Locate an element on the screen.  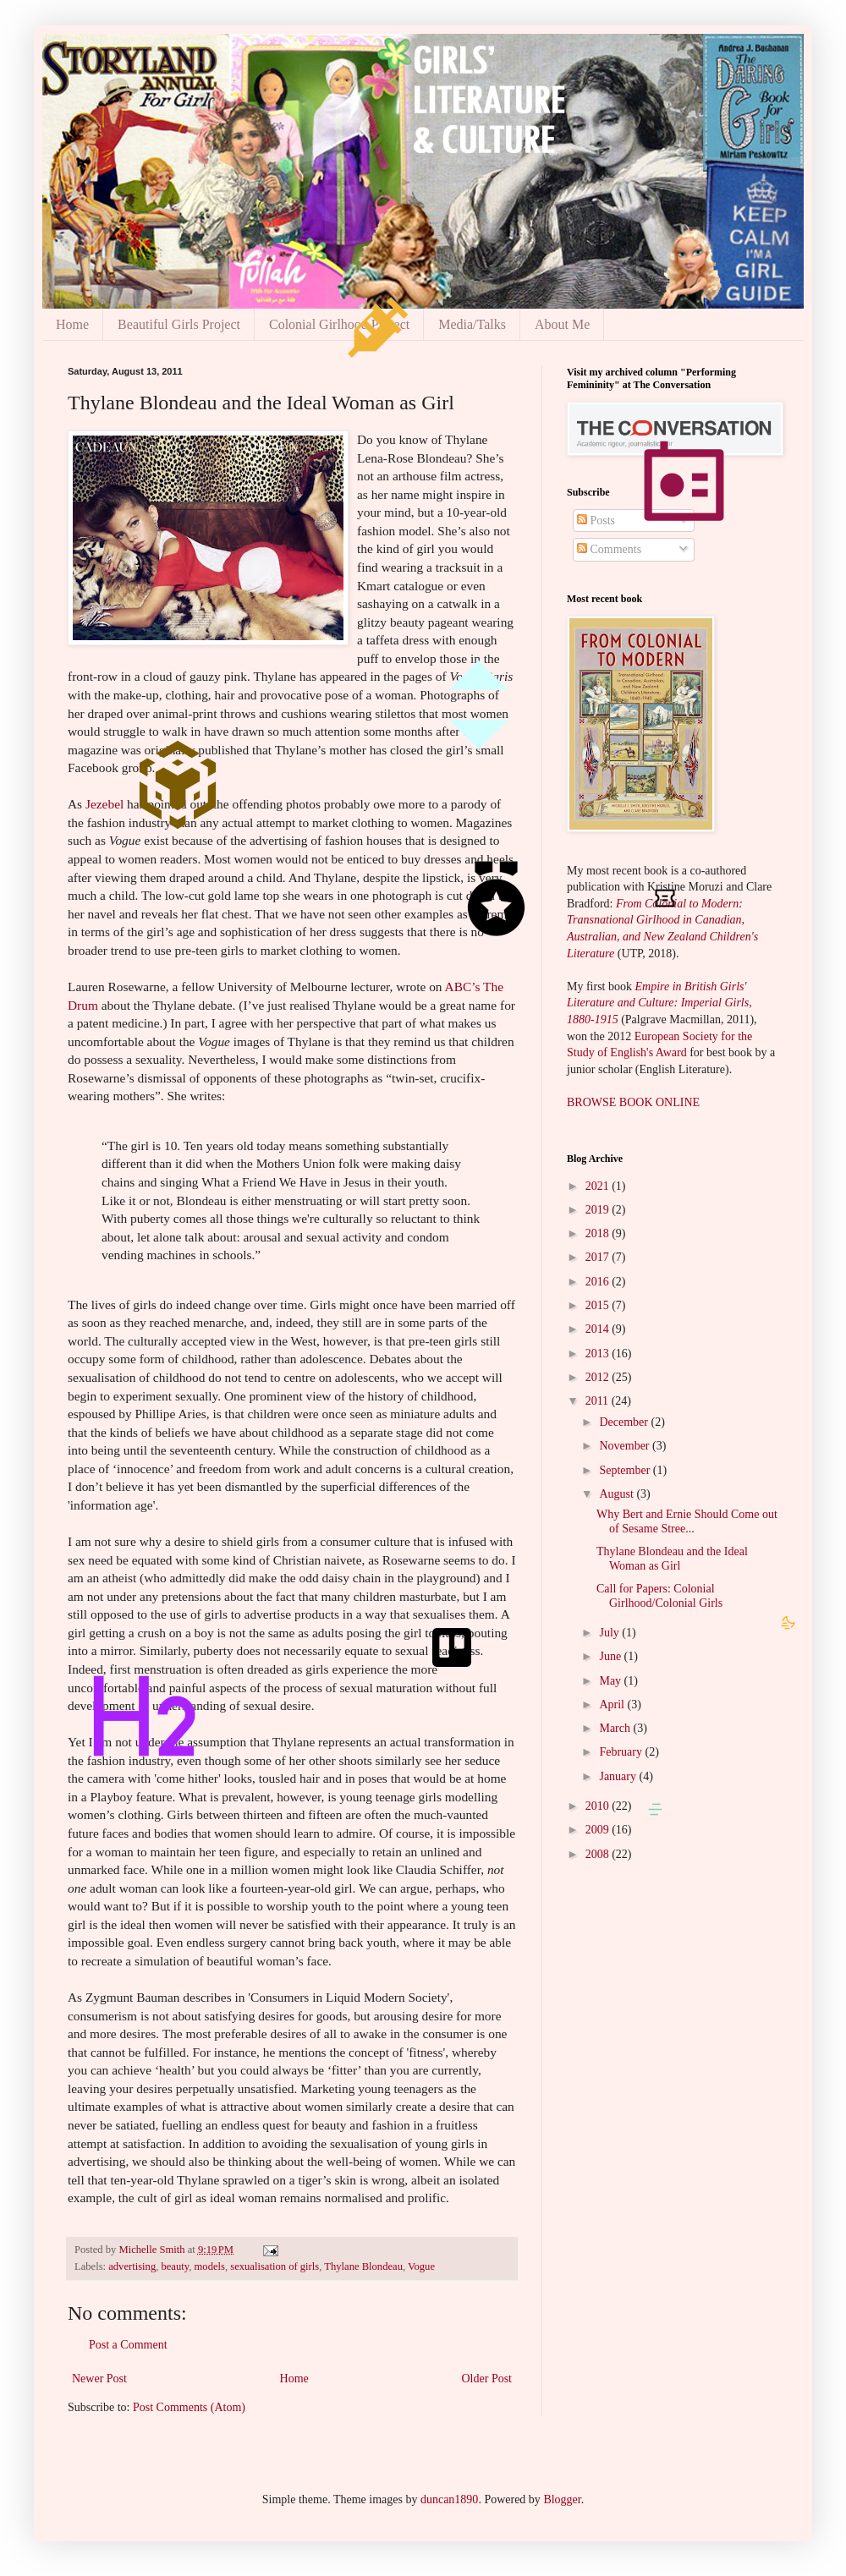
open radio or audio streaming app is located at coordinates (684, 485).